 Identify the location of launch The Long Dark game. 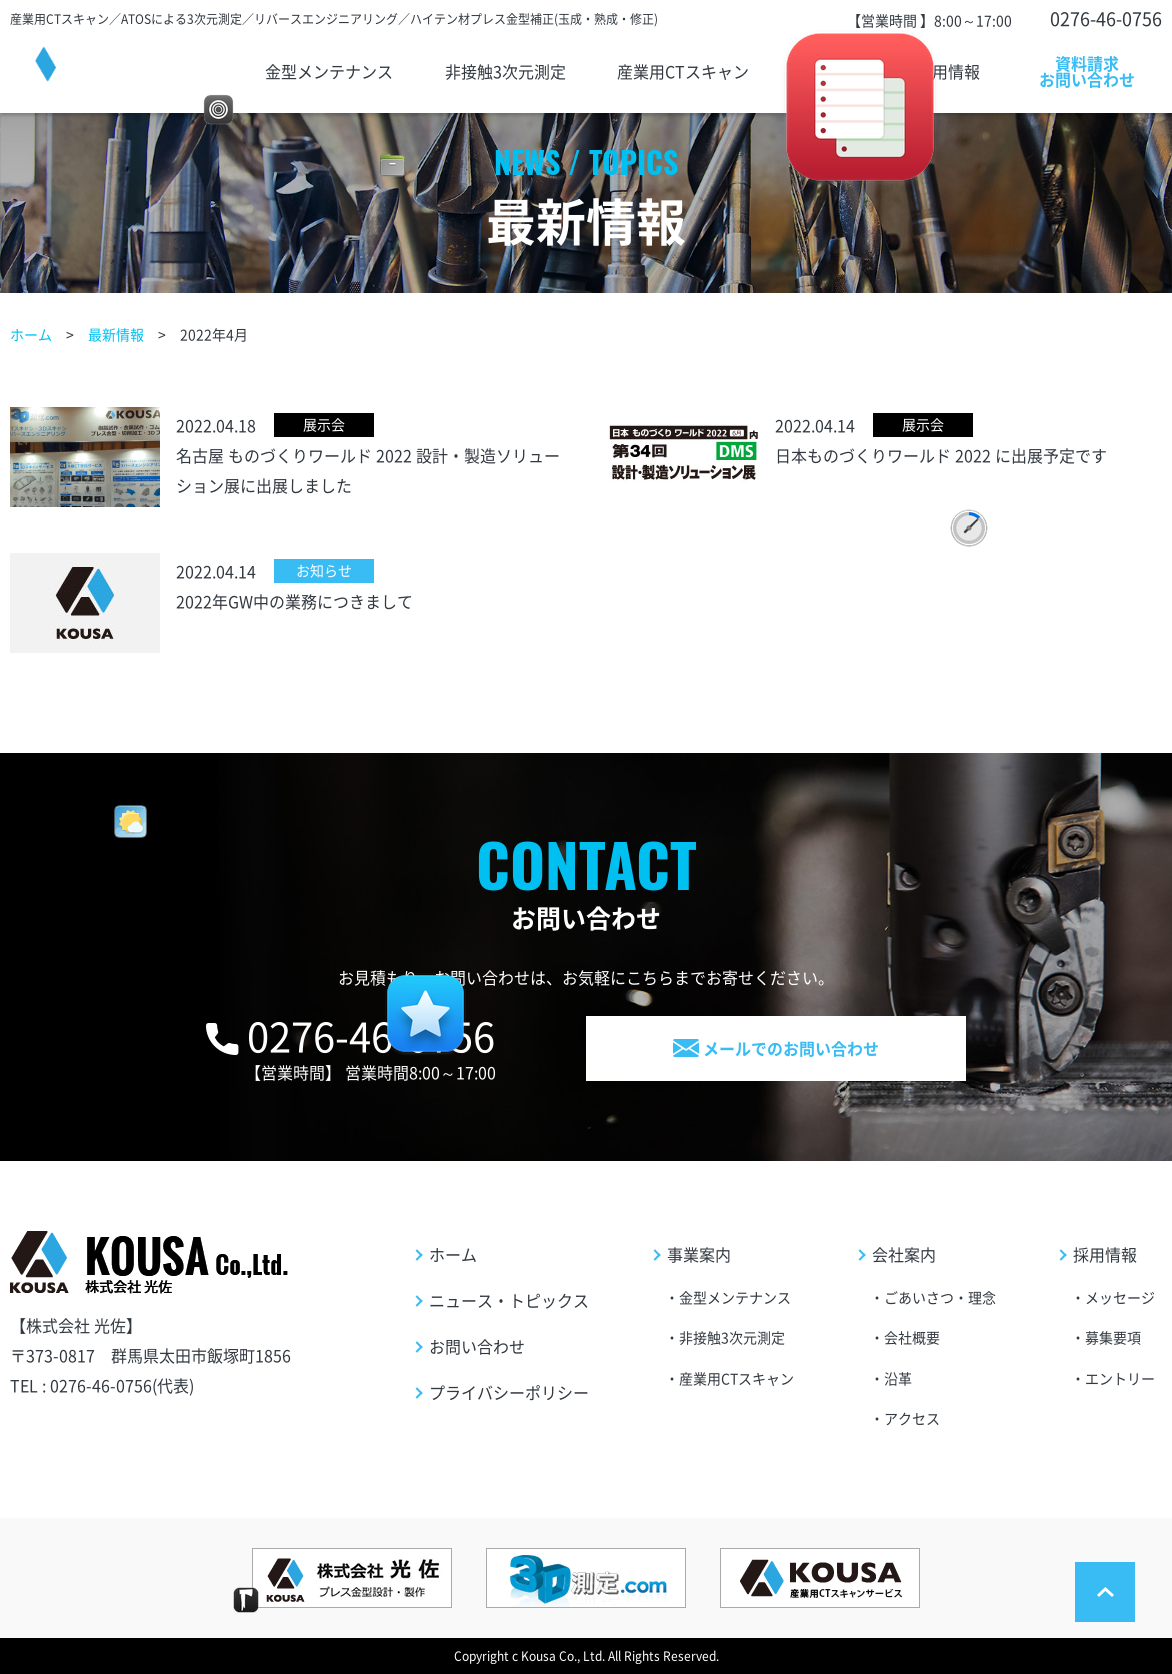
(246, 1600).